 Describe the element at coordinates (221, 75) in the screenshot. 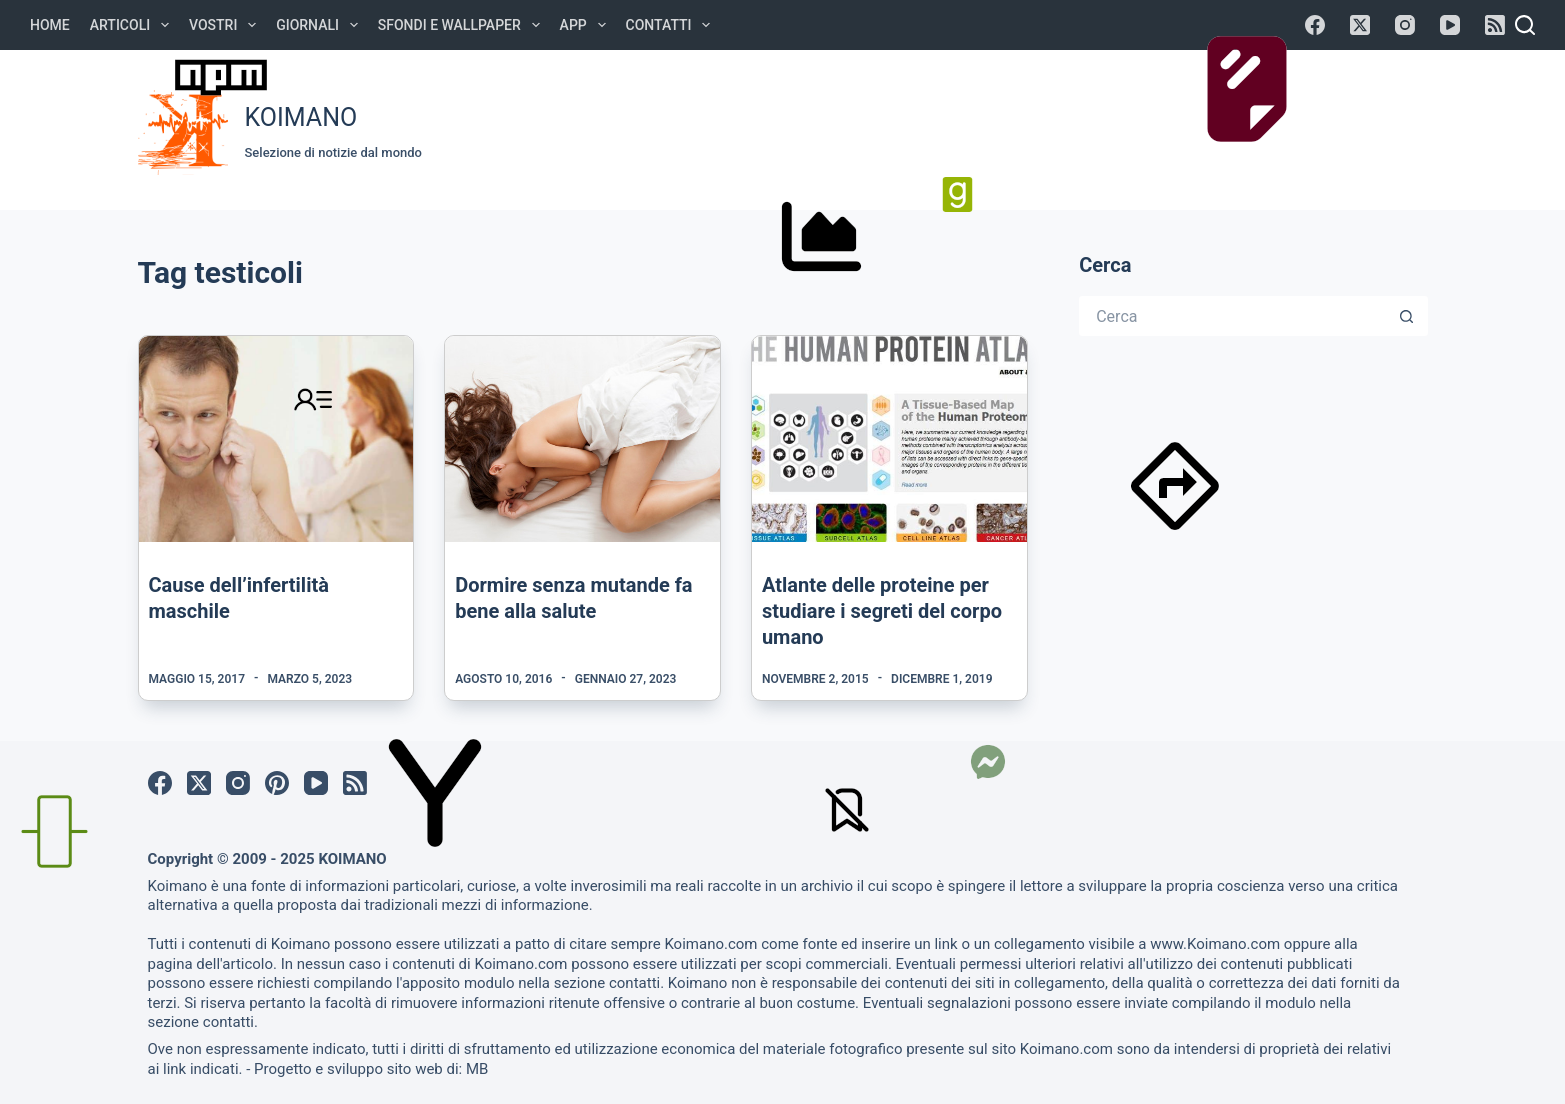

I see `npm package manager logo` at that location.